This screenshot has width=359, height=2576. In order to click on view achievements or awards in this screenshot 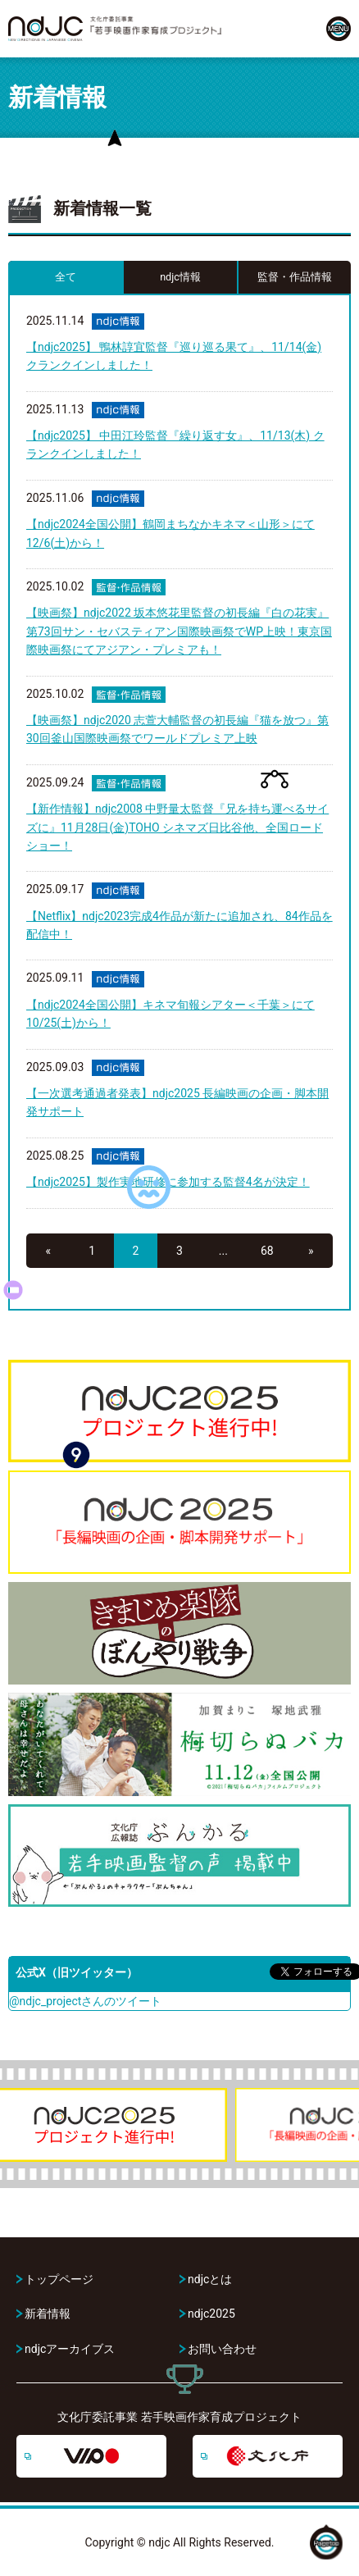, I will do `click(184, 2378)`.